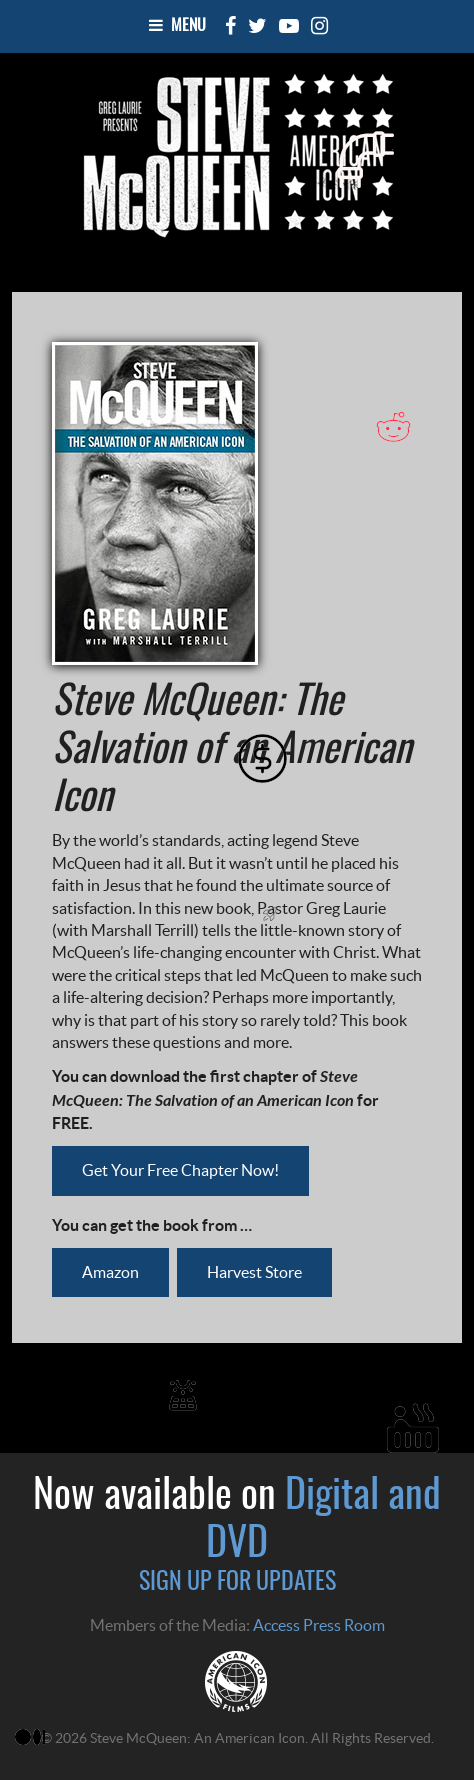 This screenshot has height=1780, width=474. I want to click on view hot tub or spa amenities, so click(413, 1427).